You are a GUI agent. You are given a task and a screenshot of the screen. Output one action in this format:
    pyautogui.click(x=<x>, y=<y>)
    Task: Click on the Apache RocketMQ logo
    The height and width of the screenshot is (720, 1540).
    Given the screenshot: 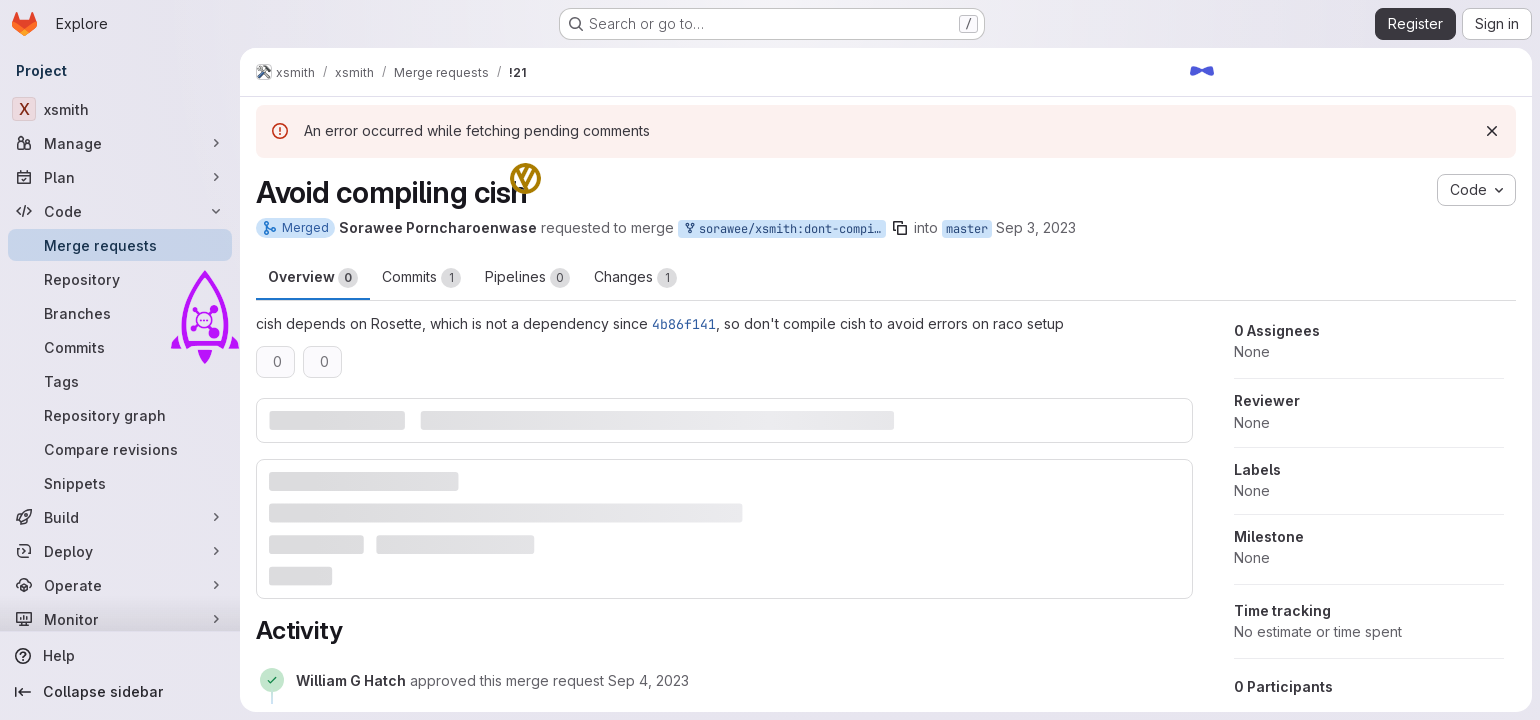 What is the action you would take?
    pyautogui.click(x=205, y=317)
    